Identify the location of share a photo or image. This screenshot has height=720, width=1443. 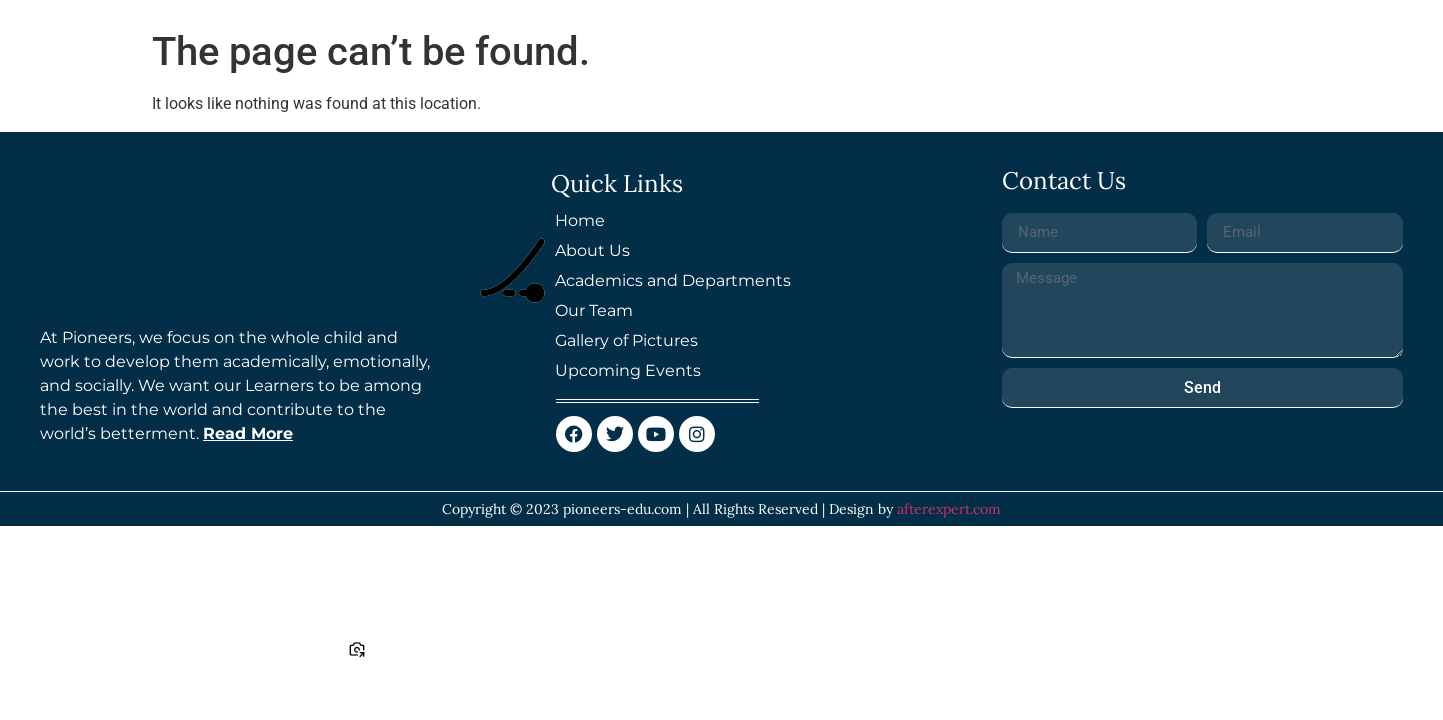
(357, 649).